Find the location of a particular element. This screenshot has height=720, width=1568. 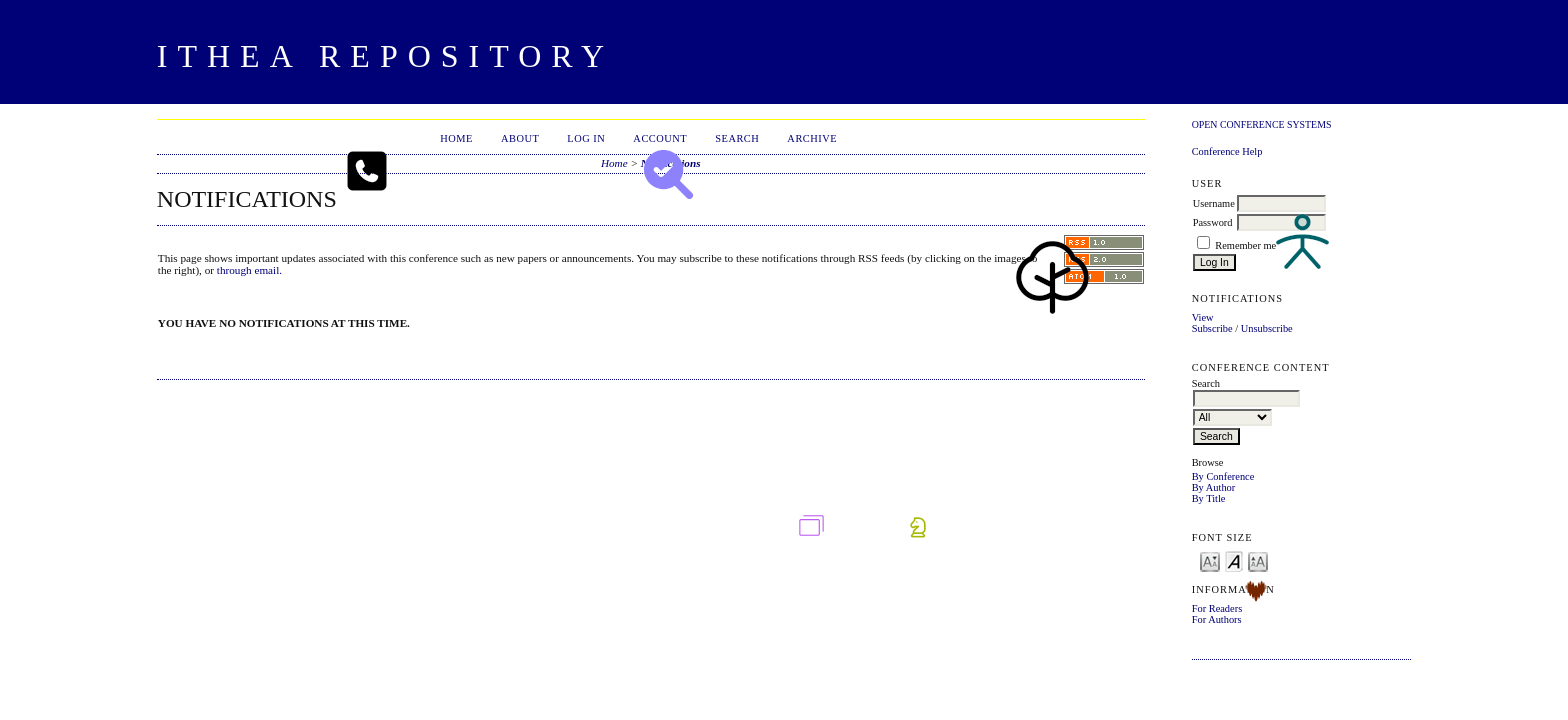

view stacked cards or layers is located at coordinates (811, 525).